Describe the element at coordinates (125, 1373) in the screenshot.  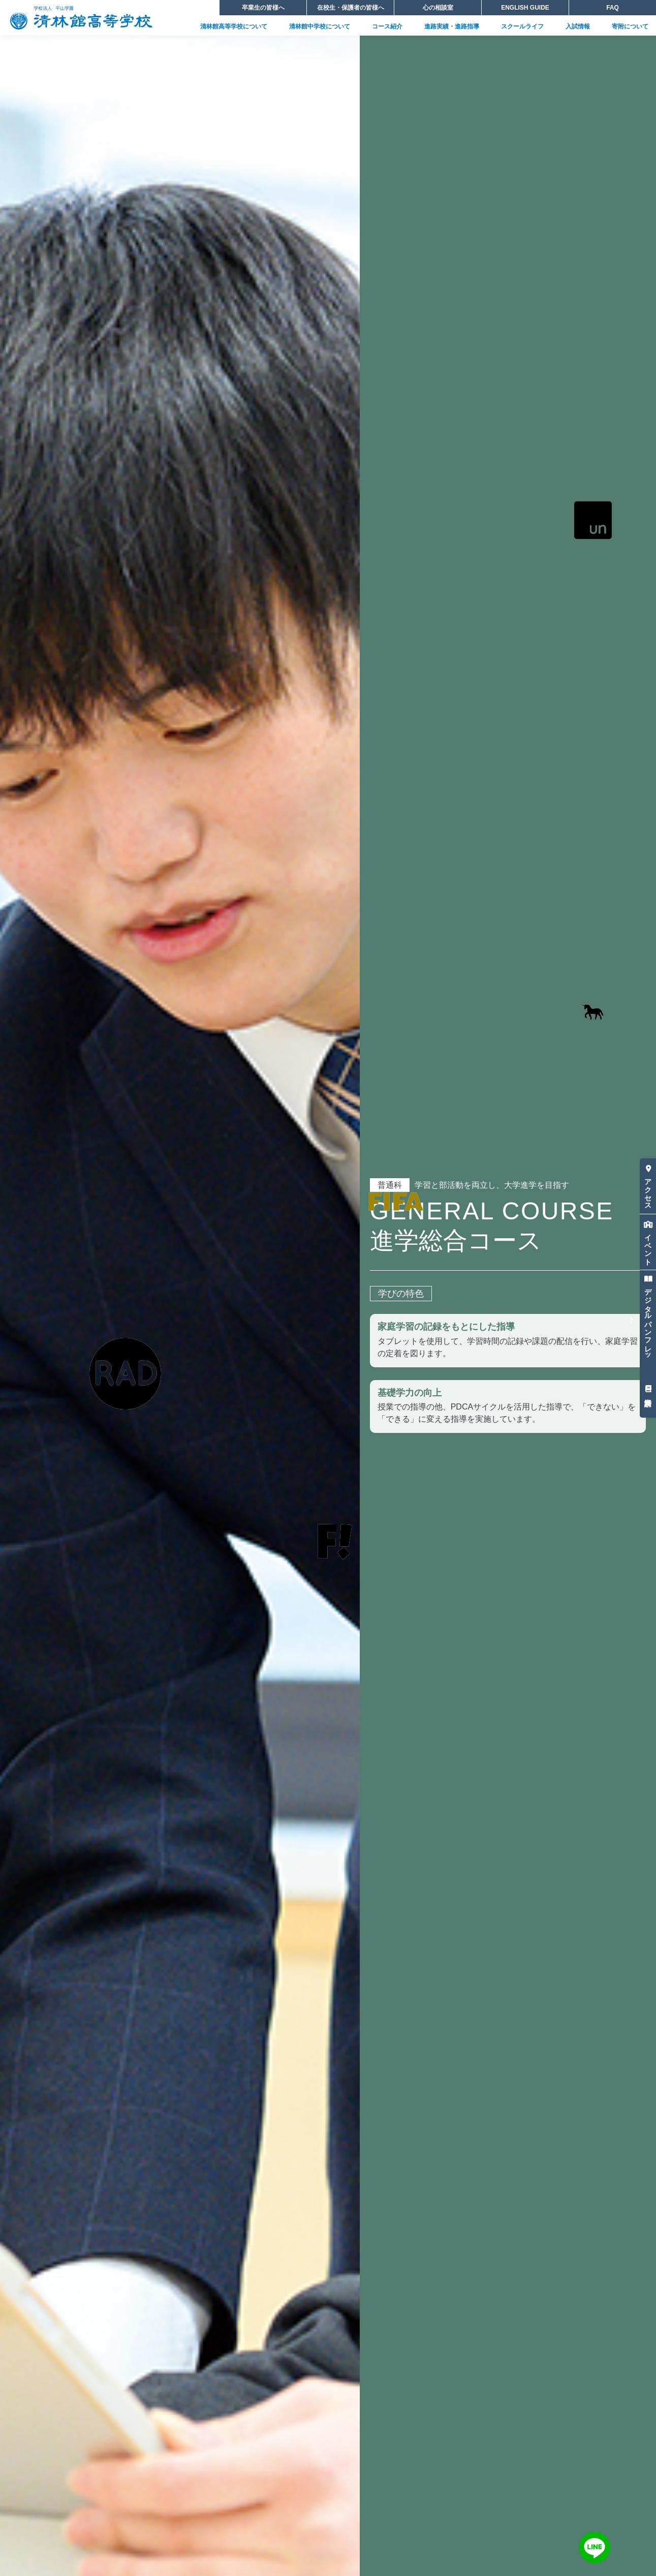
I see `launch RAD Studio application` at that location.